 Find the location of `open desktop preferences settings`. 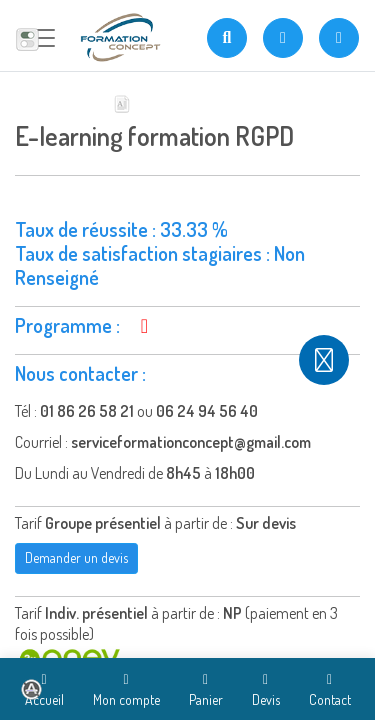

open desktop preferences settings is located at coordinates (27, 39).